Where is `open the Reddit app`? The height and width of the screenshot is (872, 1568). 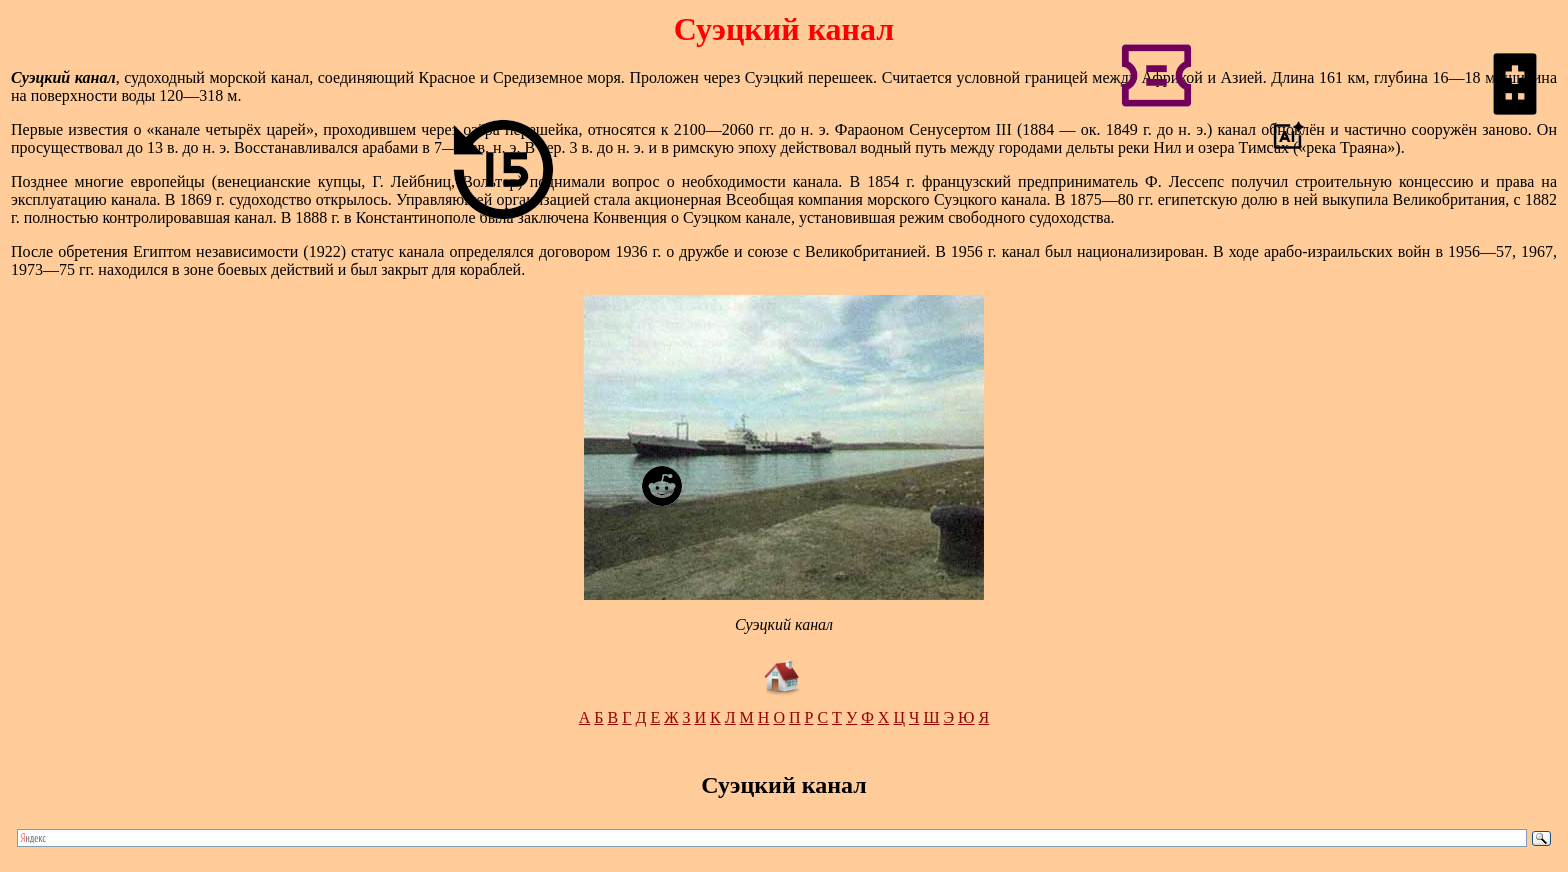
open the Reddit app is located at coordinates (662, 486).